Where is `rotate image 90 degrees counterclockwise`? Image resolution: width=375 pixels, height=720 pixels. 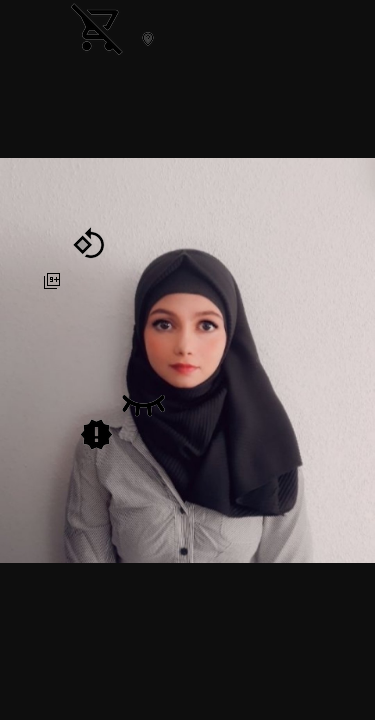
rotate image 90 degrees counterclockwise is located at coordinates (89, 243).